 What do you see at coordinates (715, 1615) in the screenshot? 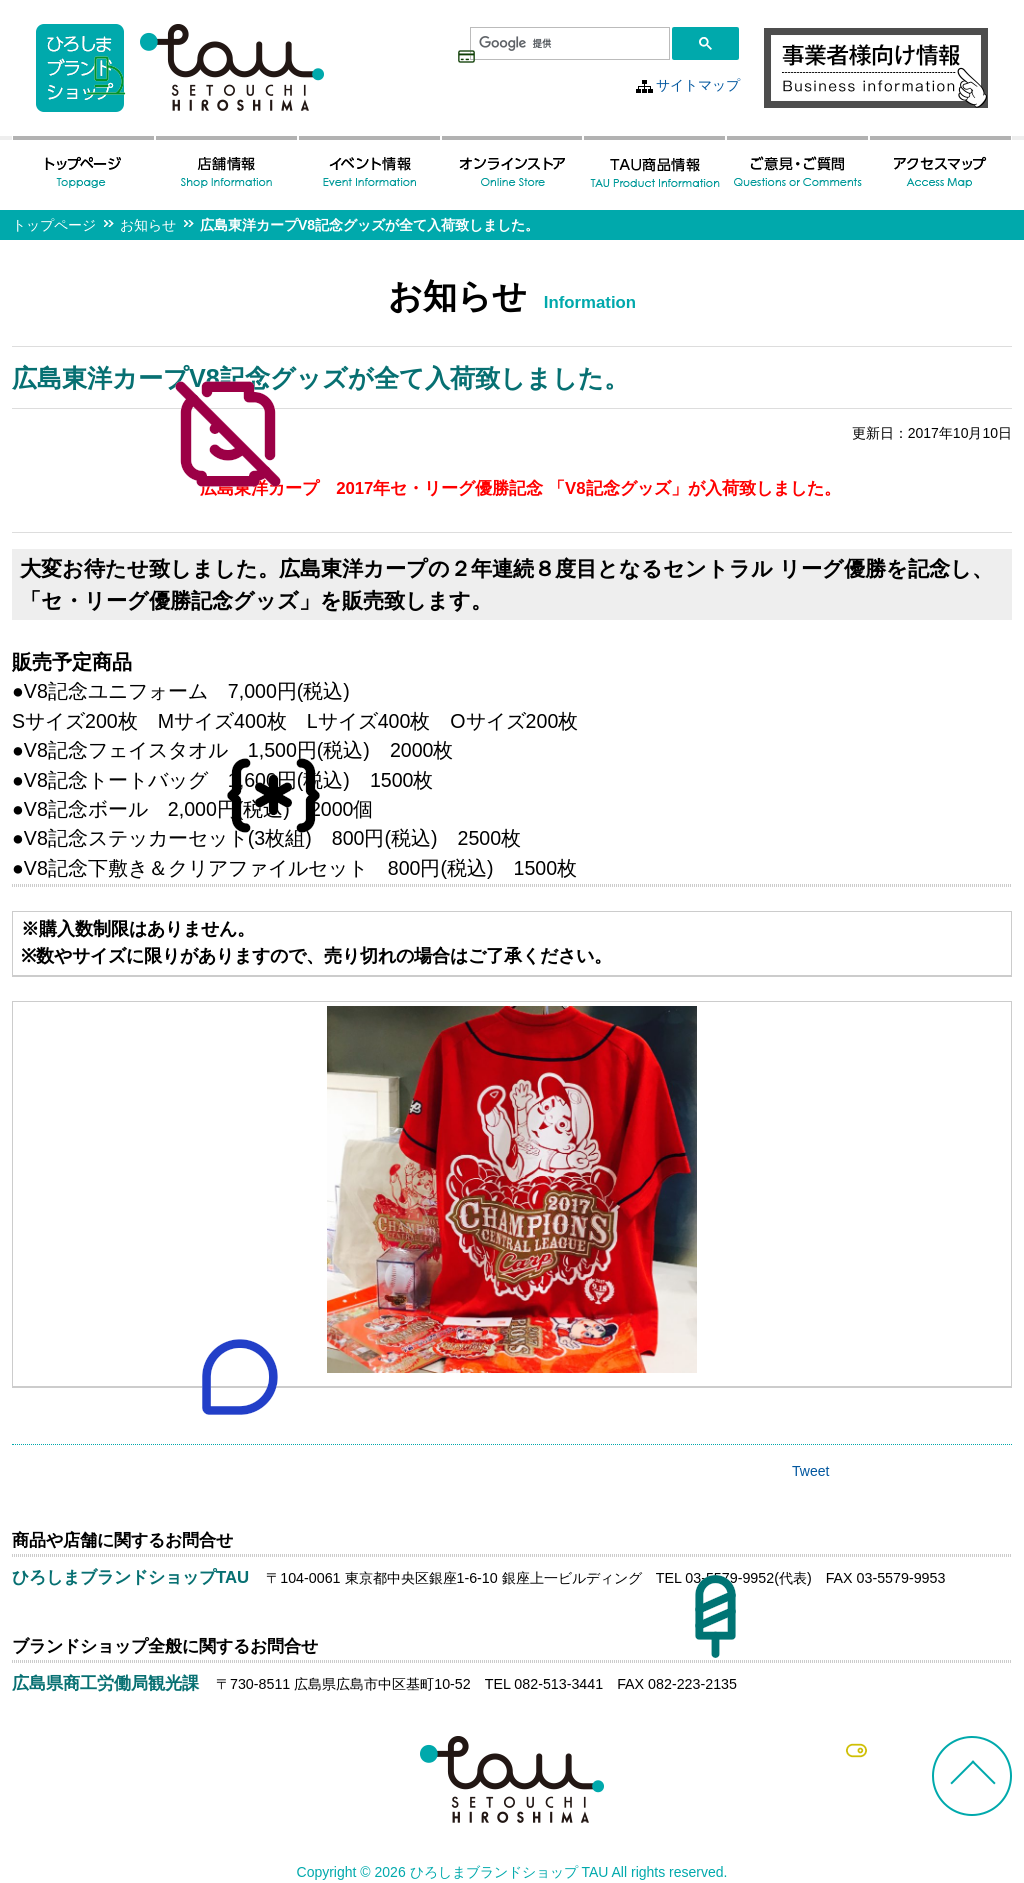
I see `browse desserts or frozen treats` at bounding box center [715, 1615].